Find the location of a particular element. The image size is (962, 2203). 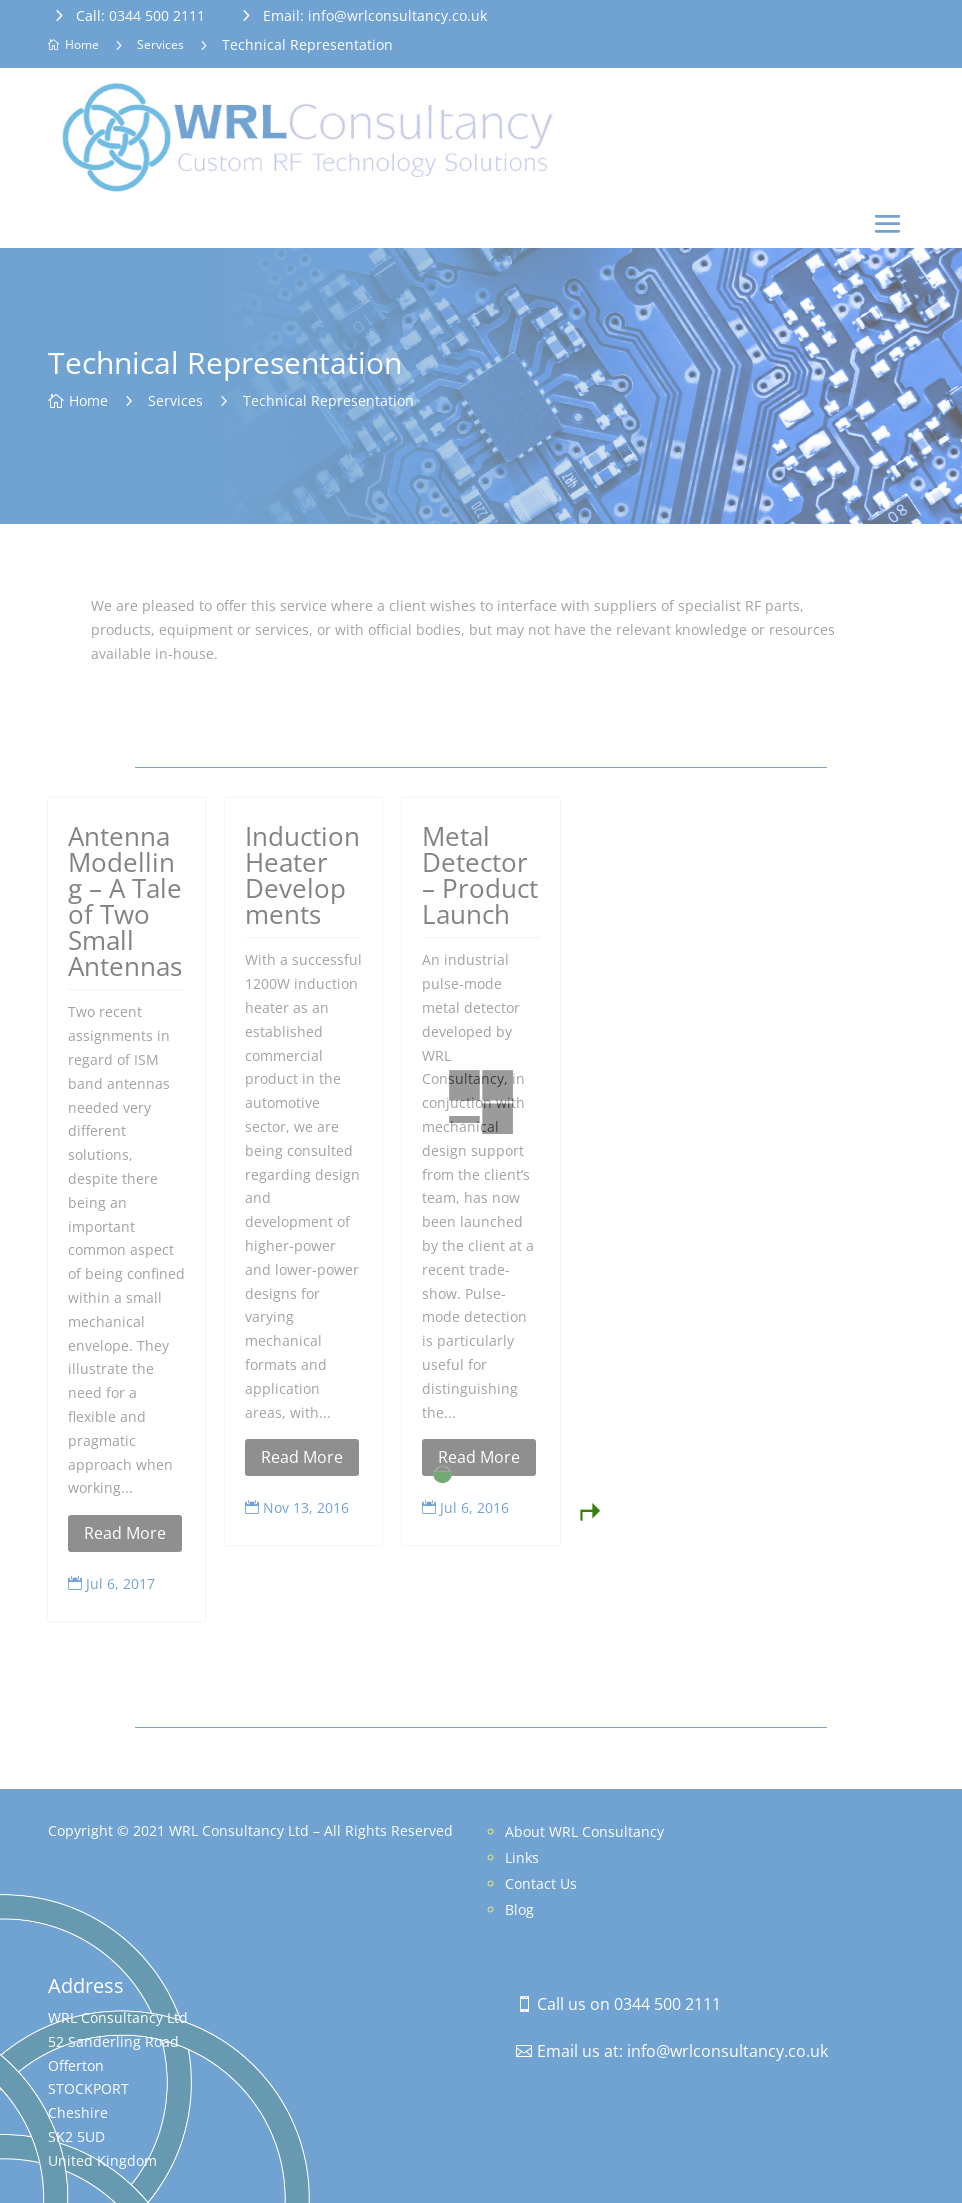

share or forward content is located at coordinates (589, 1512).